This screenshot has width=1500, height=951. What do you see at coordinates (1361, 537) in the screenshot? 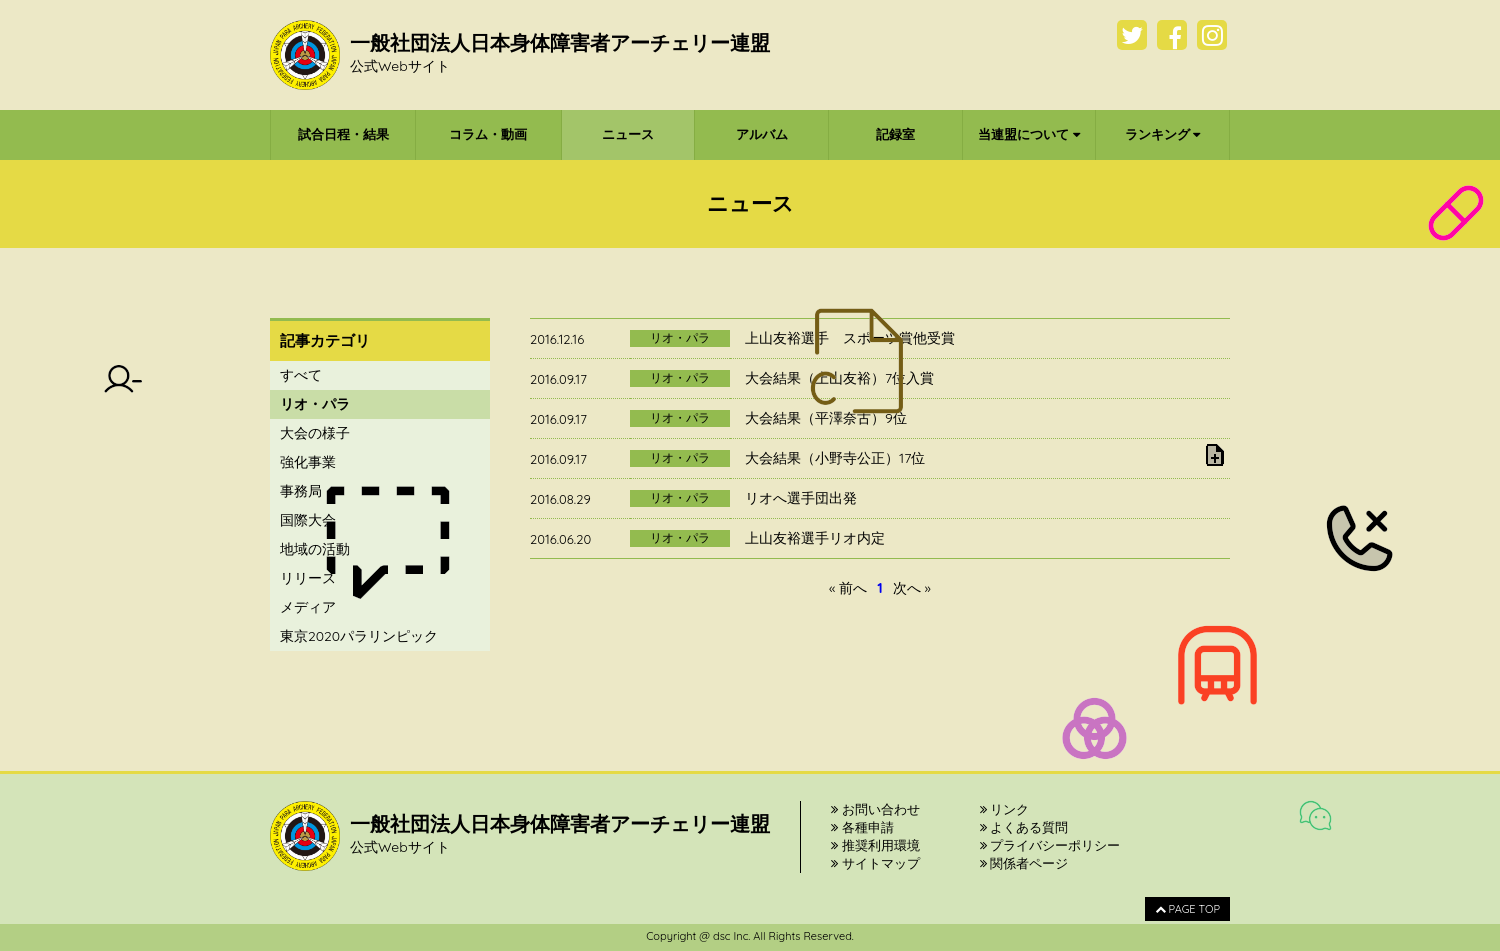
I see `end or decline a phone call` at bounding box center [1361, 537].